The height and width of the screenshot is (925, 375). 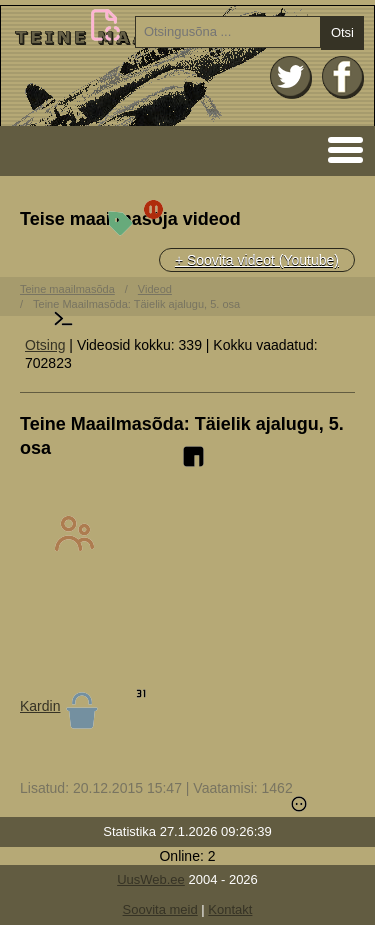 I want to click on npm package manager logo, so click(x=193, y=456).